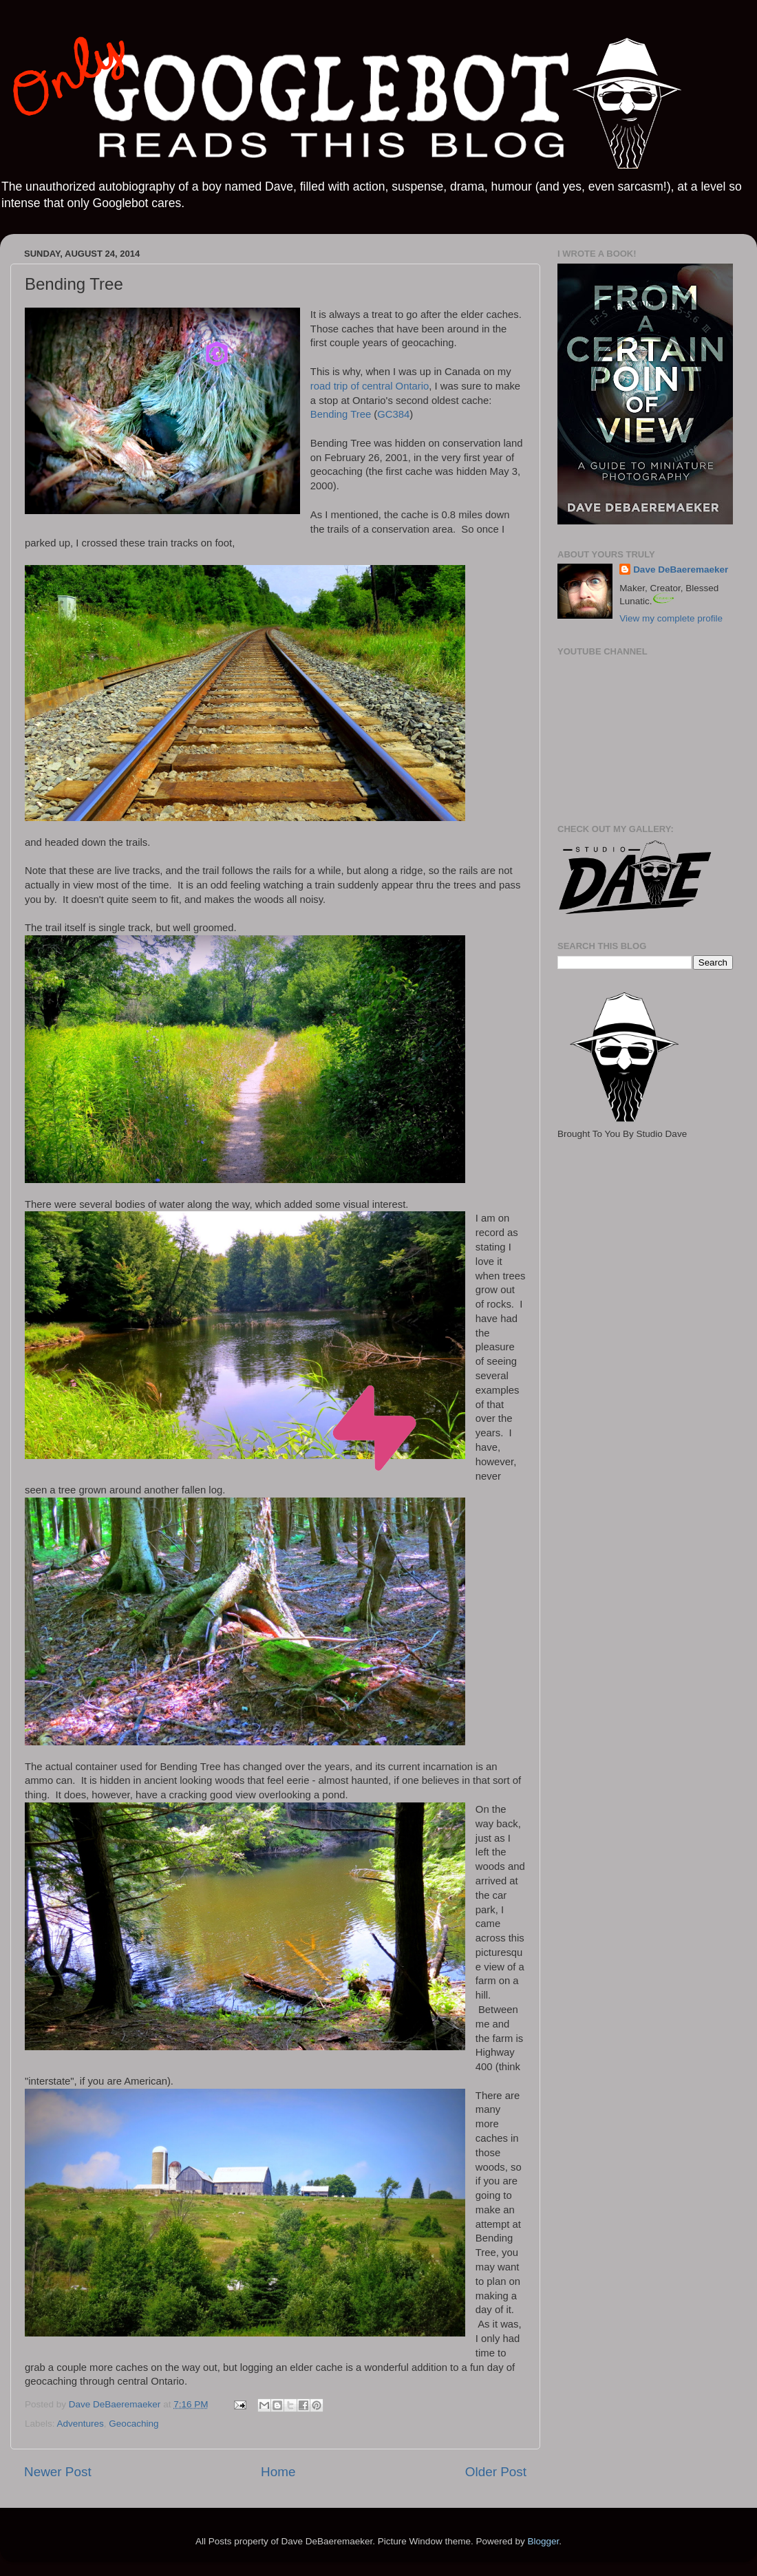 The image size is (757, 2576). I want to click on Supermicro company logo, so click(663, 598).